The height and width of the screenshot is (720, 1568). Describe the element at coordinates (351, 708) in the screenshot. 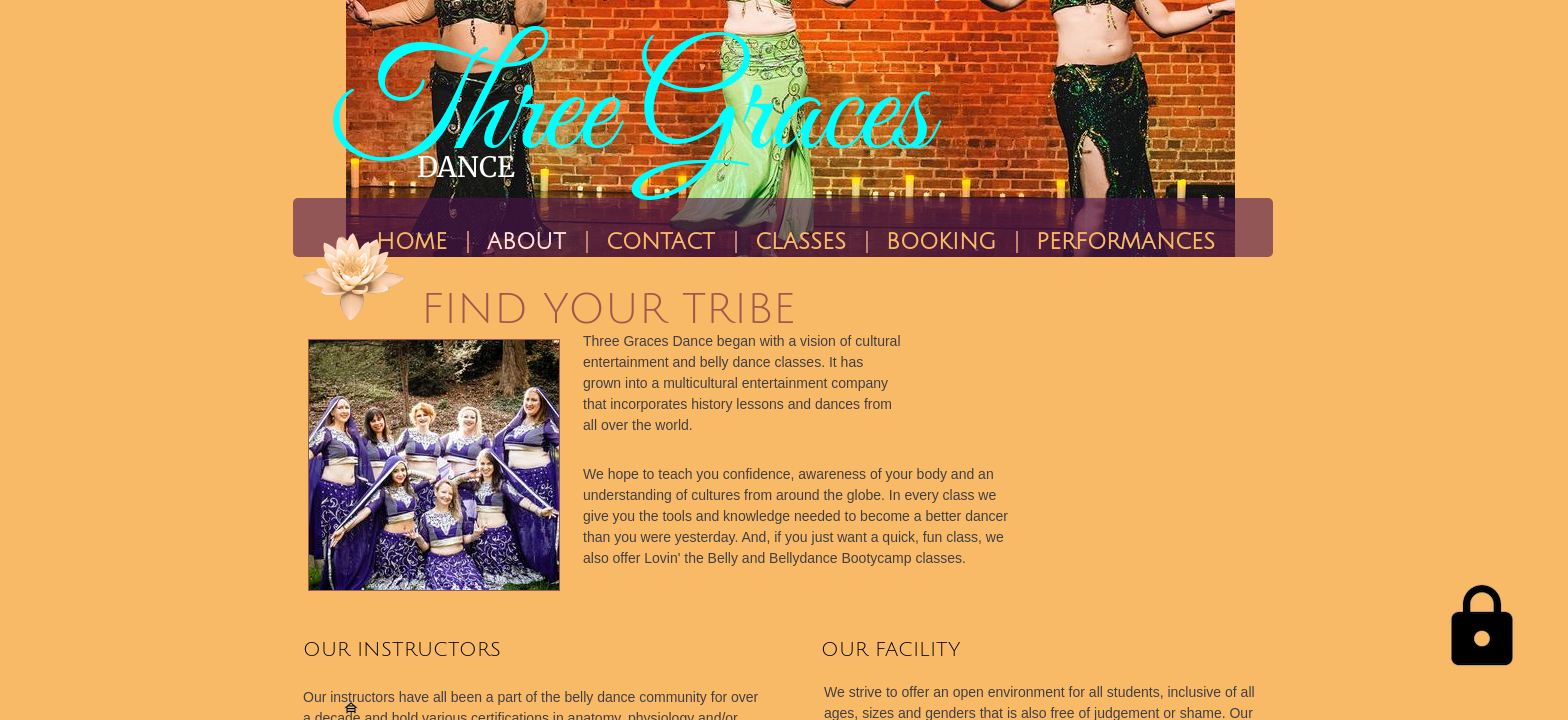

I see `view home exterior or siding options` at that location.